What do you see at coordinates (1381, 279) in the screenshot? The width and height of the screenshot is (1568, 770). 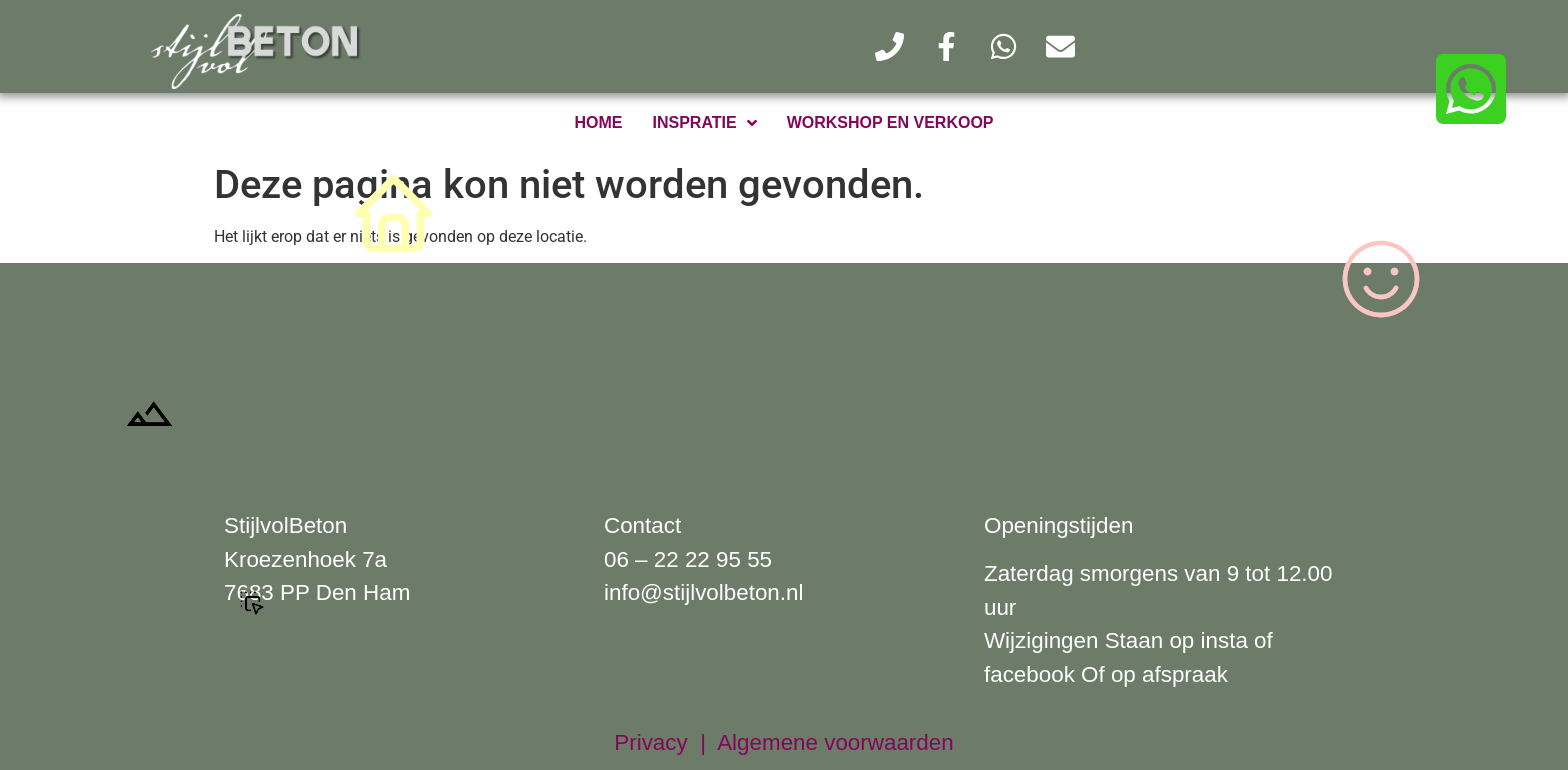 I see `add an emoji or reaction` at bounding box center [1381, 279].